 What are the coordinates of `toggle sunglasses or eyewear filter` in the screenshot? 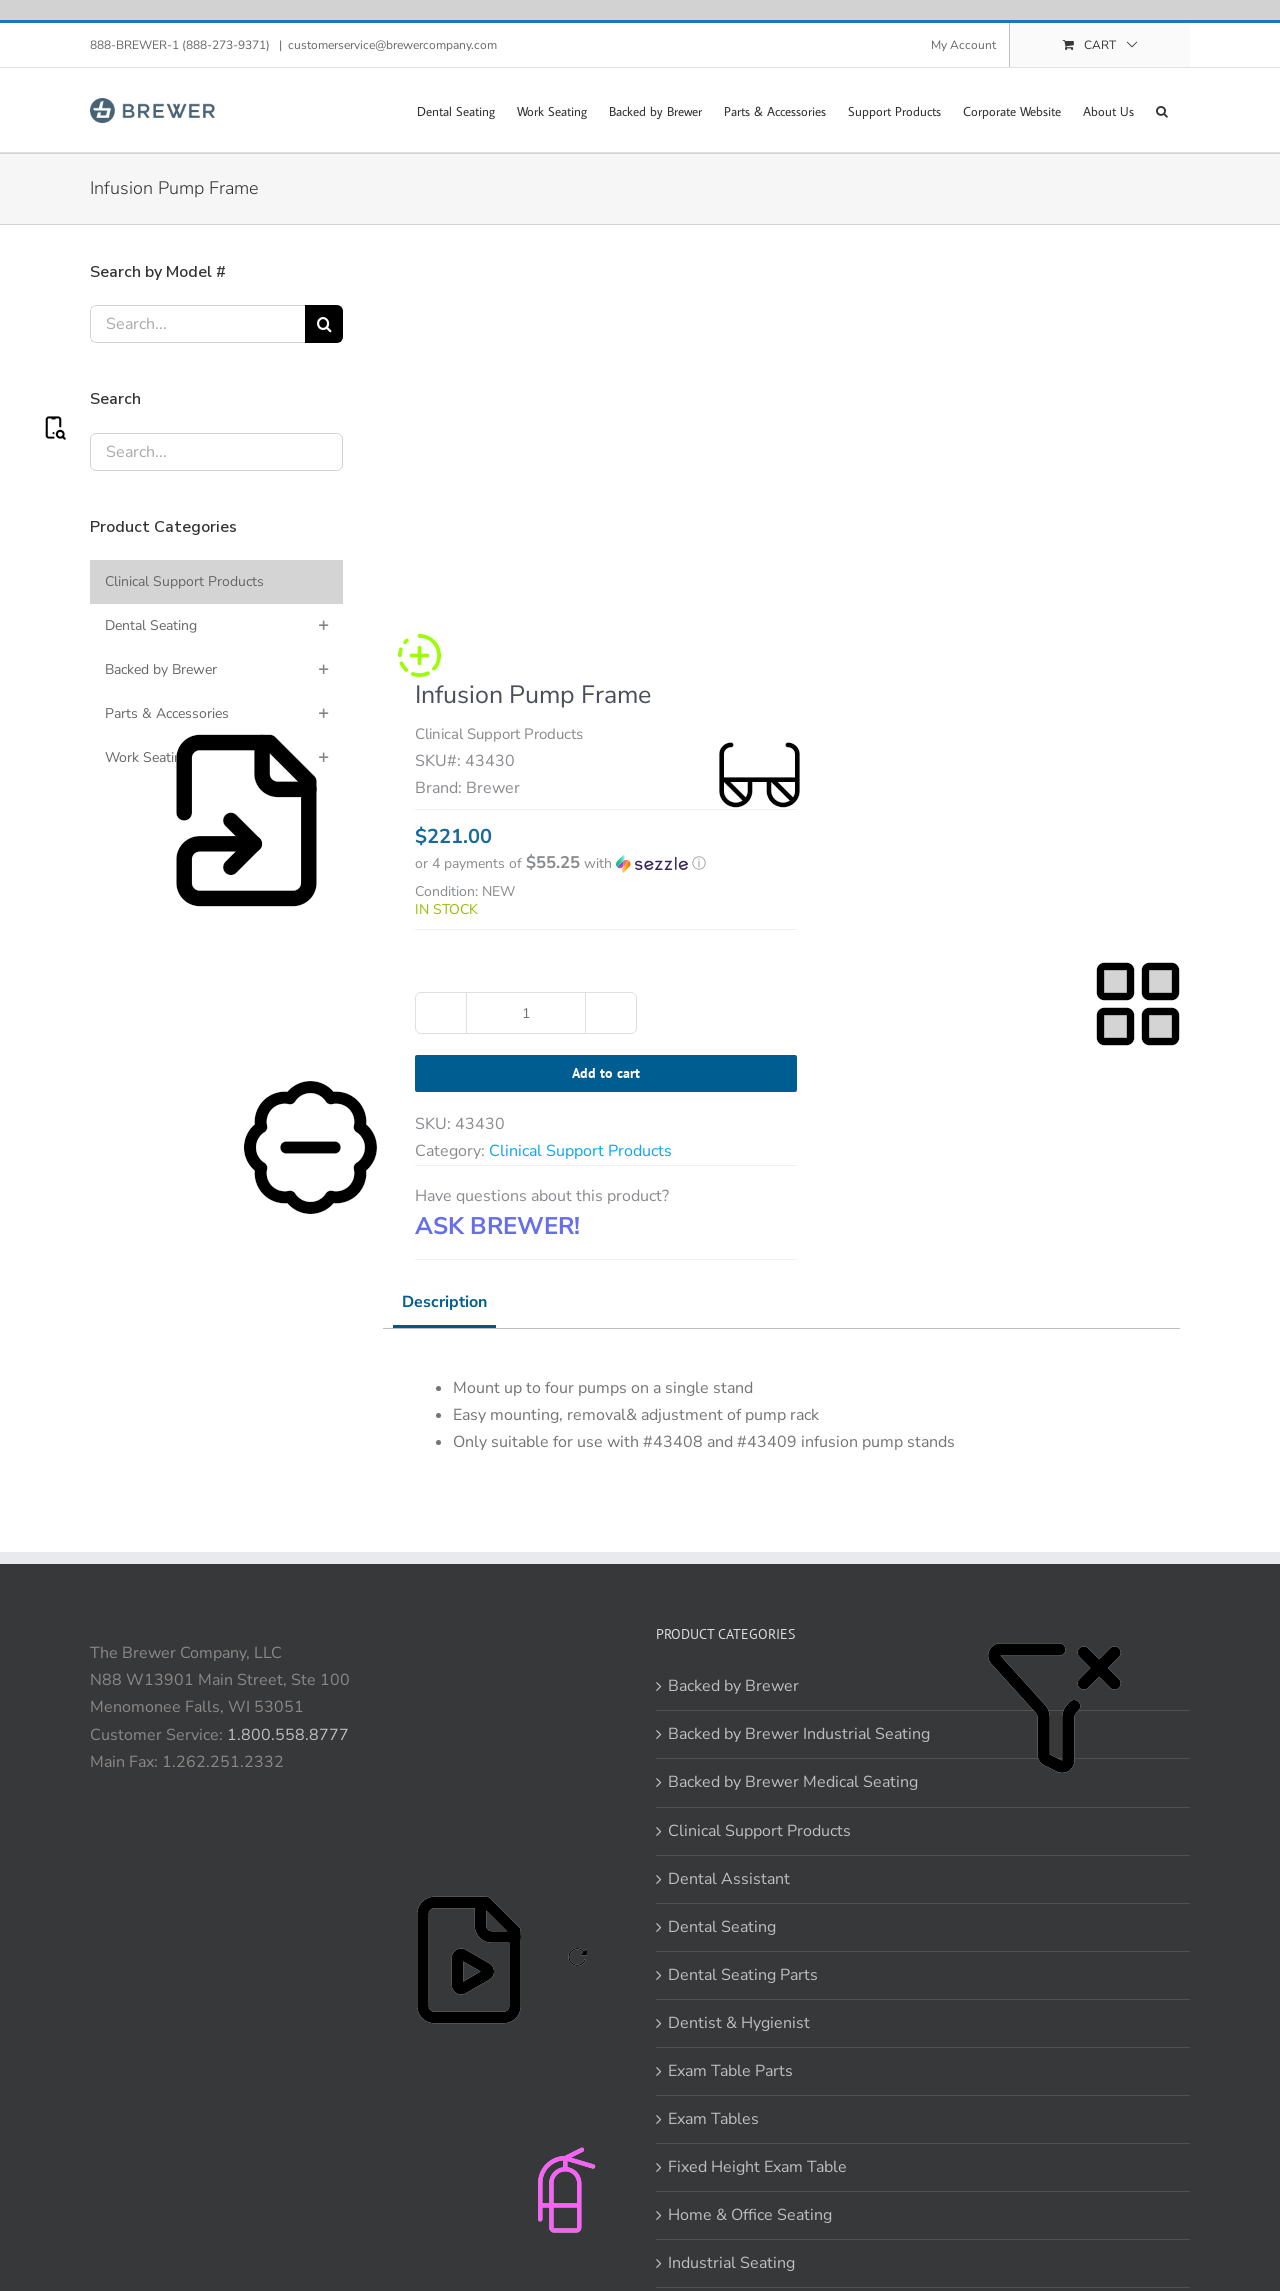 It's located at (759, 776).